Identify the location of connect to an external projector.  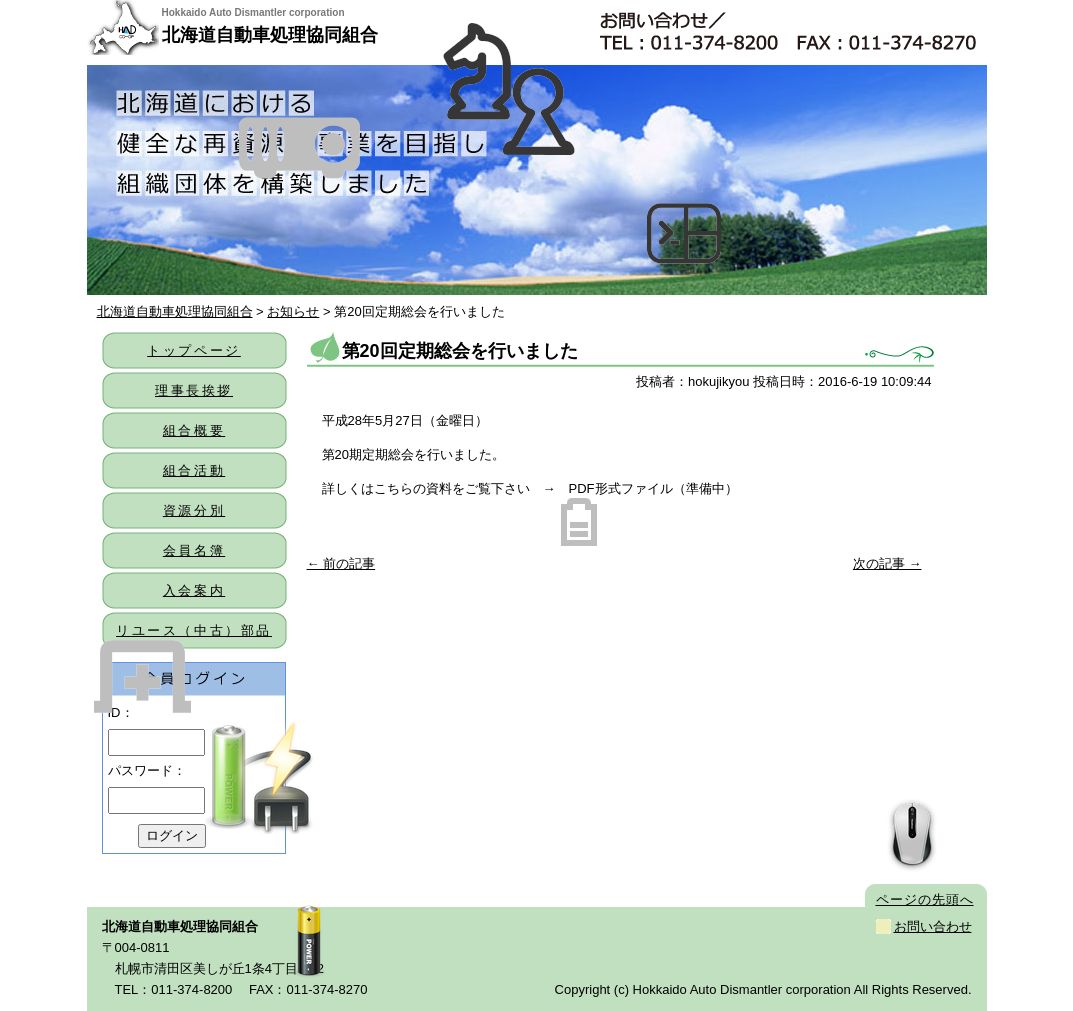
(299, 140).